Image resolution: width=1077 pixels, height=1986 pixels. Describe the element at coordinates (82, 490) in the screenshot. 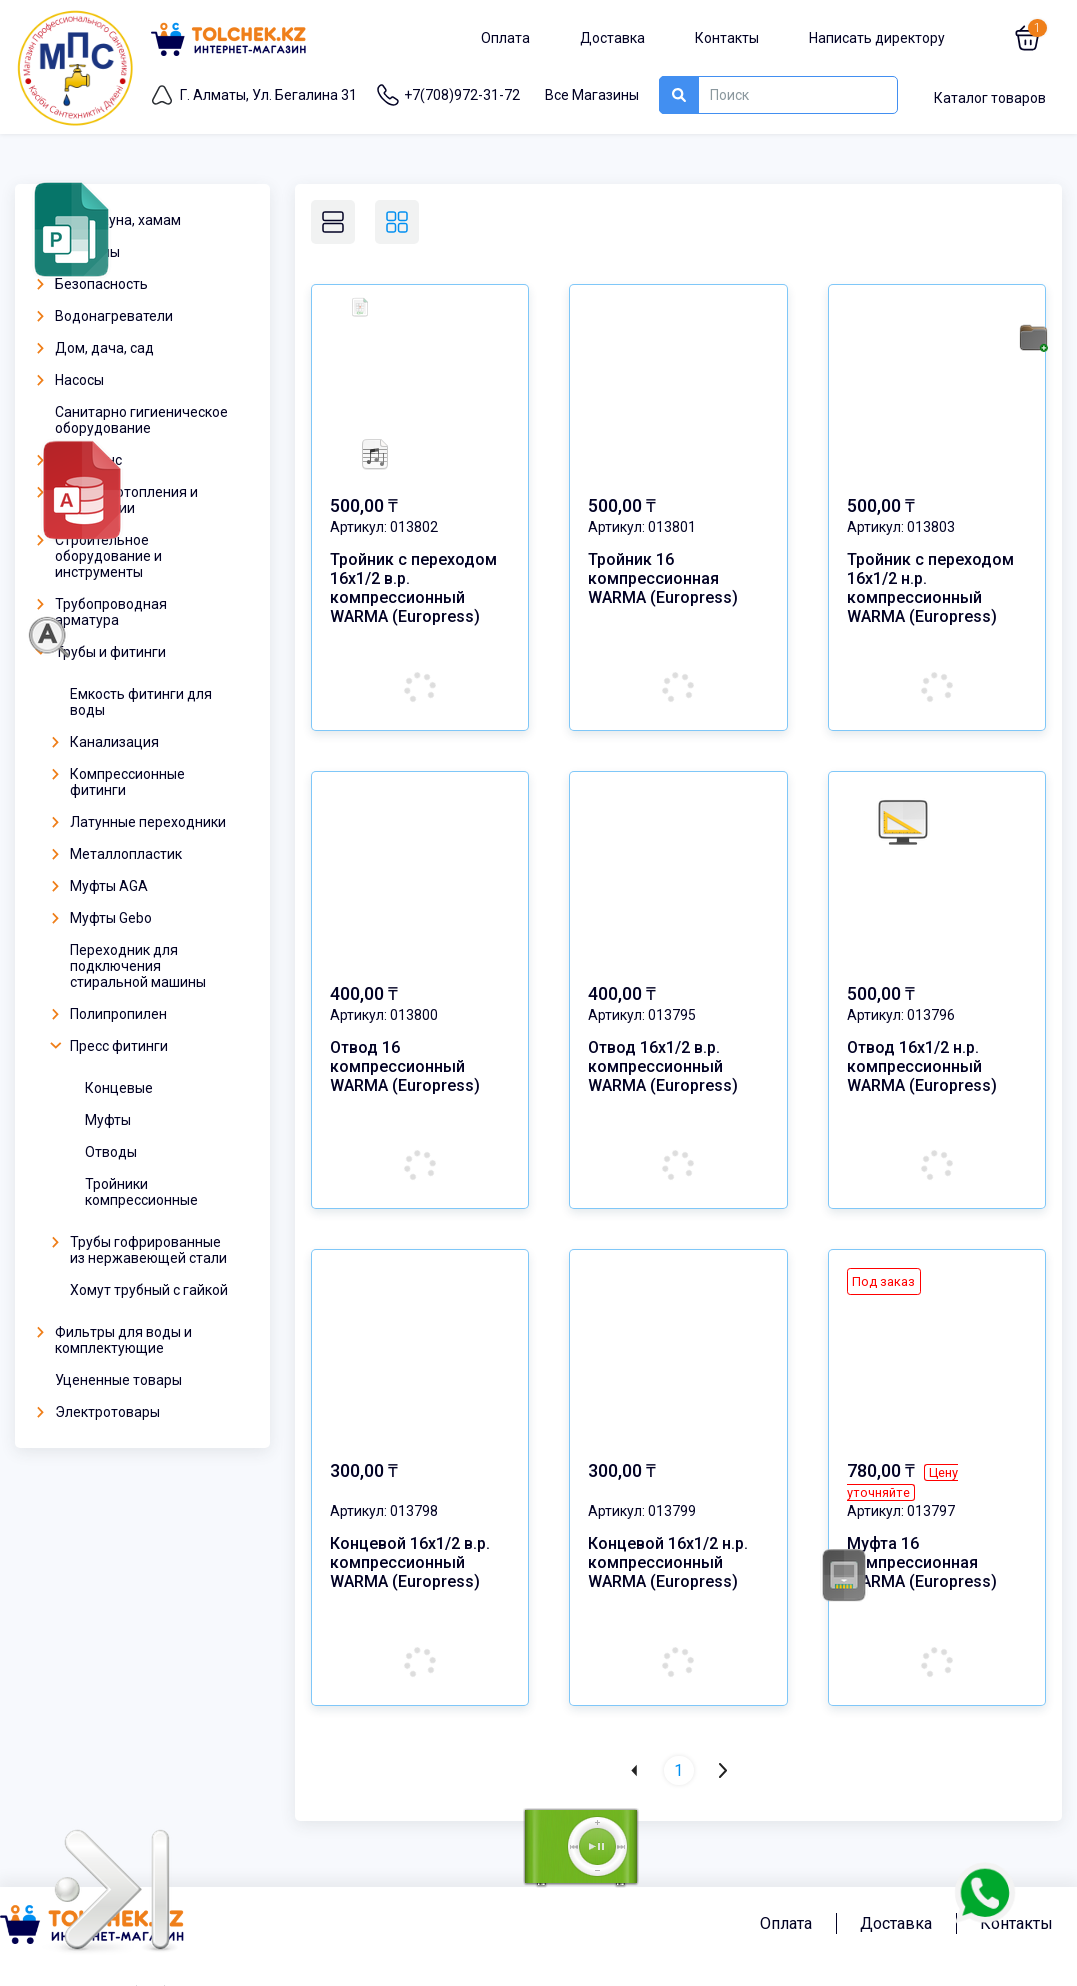

I see `microsoft access database file` at that location.